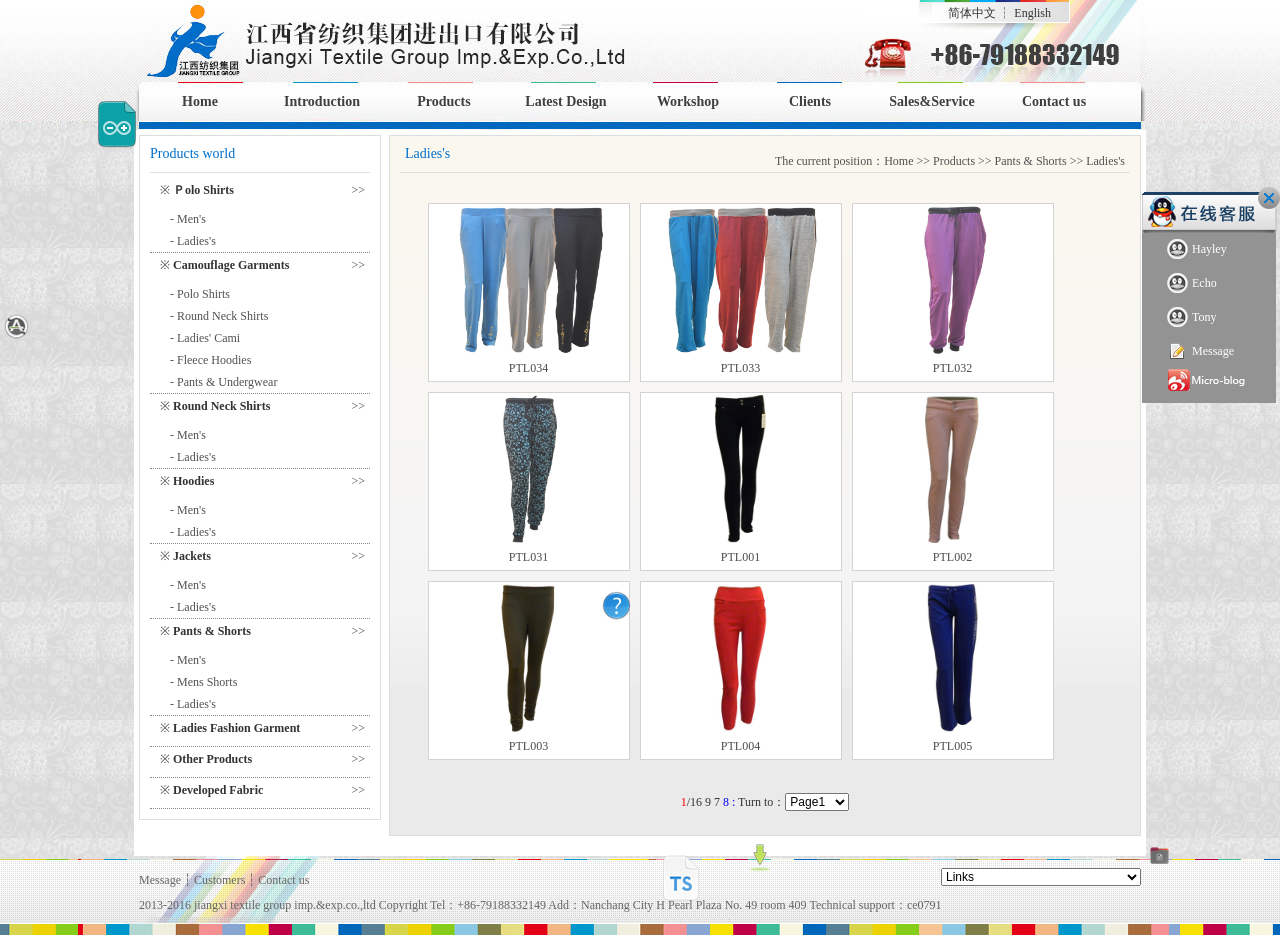 This screenshot has height=935, width=1280. Describe the element at coordinates (681, 878) in the screenshot. I see `typescript source code file` at that location.